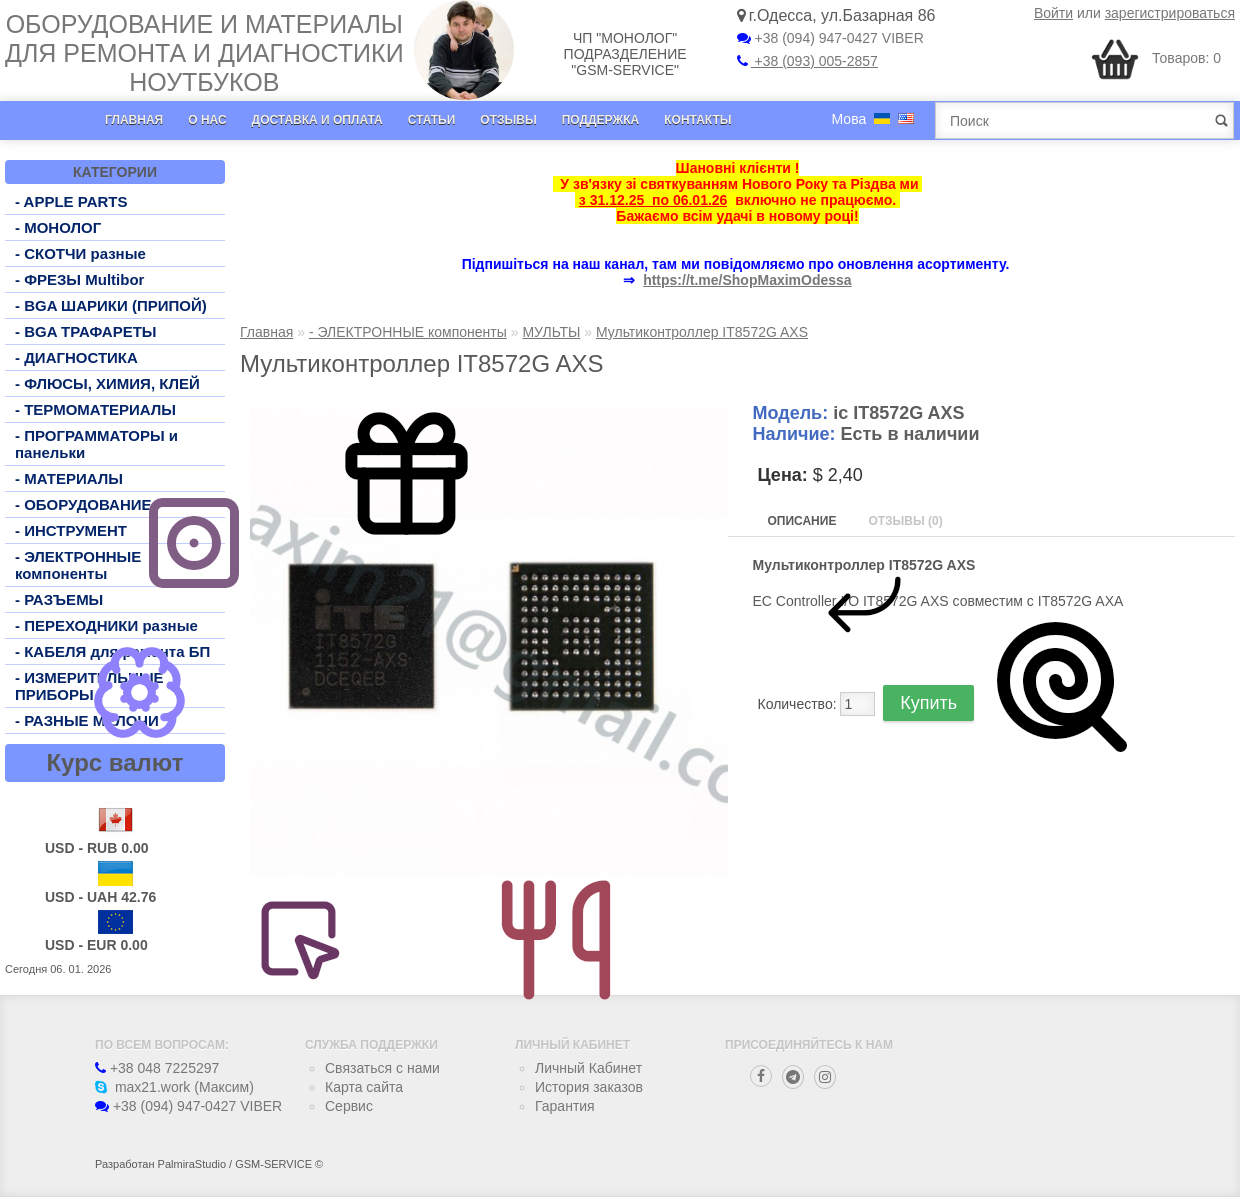 This screenshot has width=1240, height=1197. What do you see at coordinates (406, 473) in the screenshot?
I see `view or redeem a gift` at bounding box center [406, 473].